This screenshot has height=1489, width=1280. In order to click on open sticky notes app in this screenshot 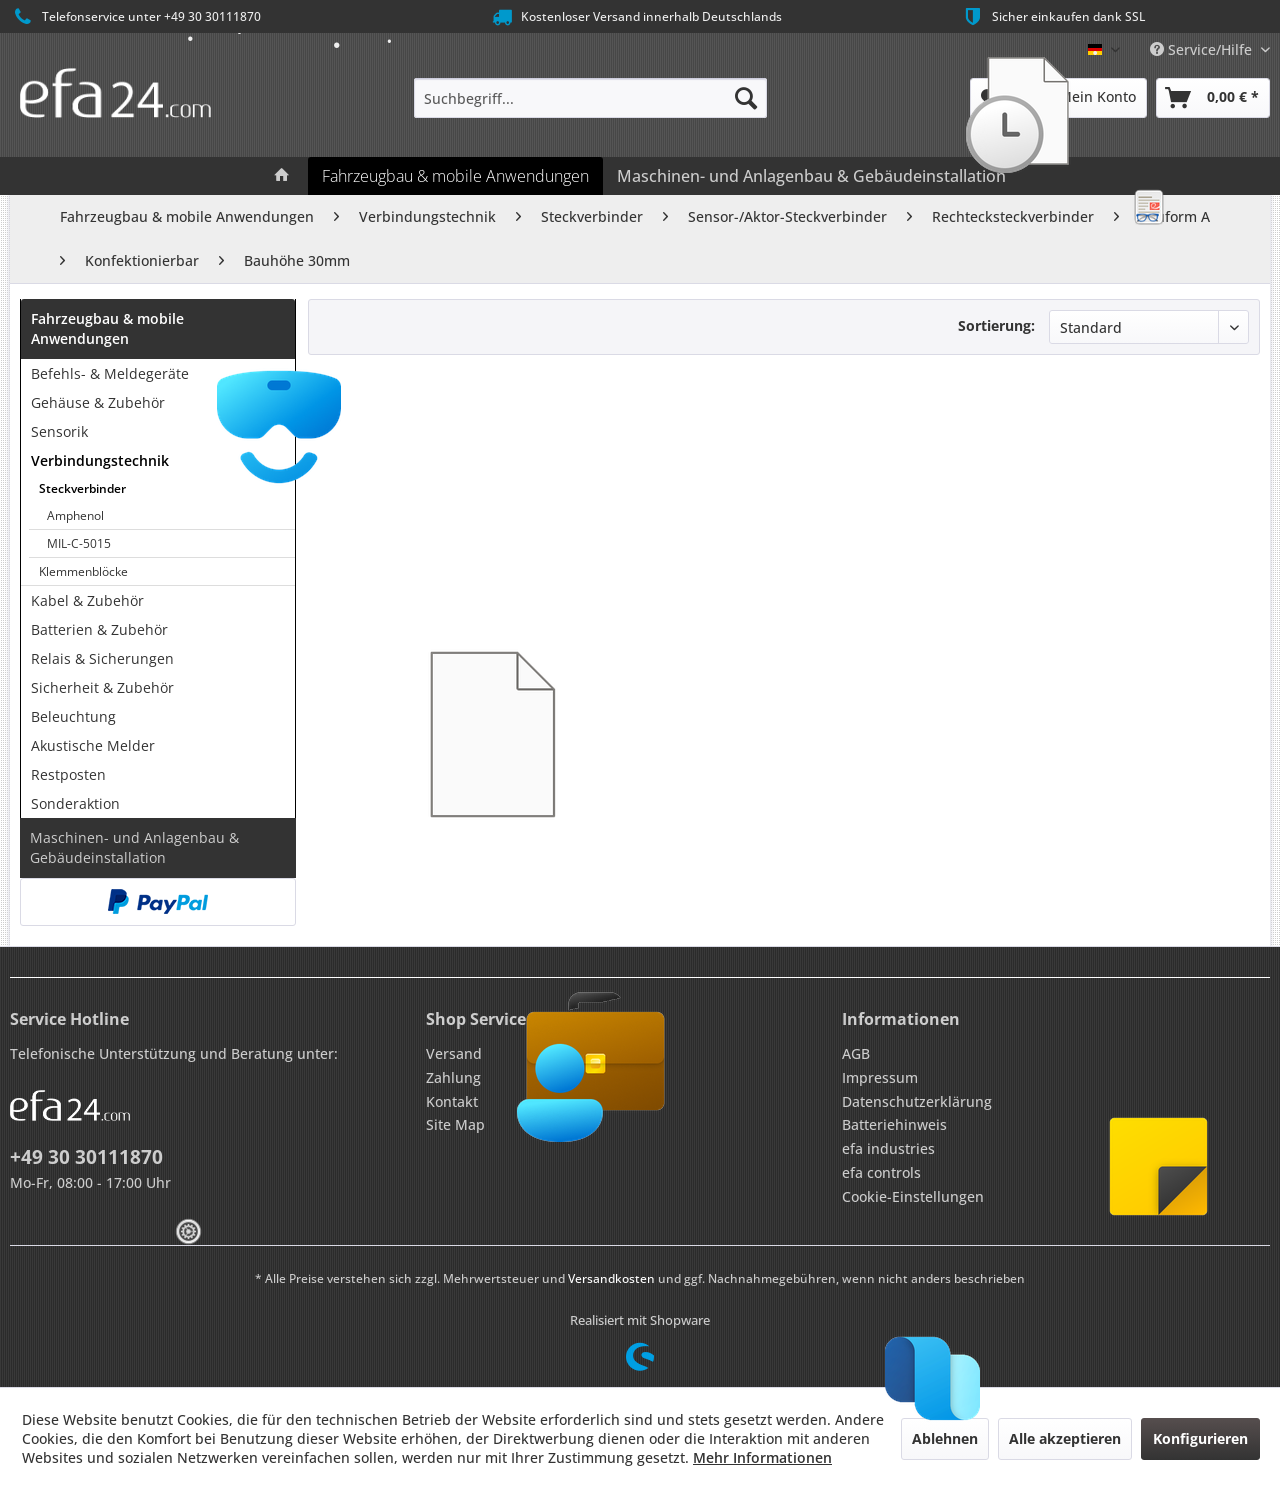, I will do `click(1158, 1166)`.